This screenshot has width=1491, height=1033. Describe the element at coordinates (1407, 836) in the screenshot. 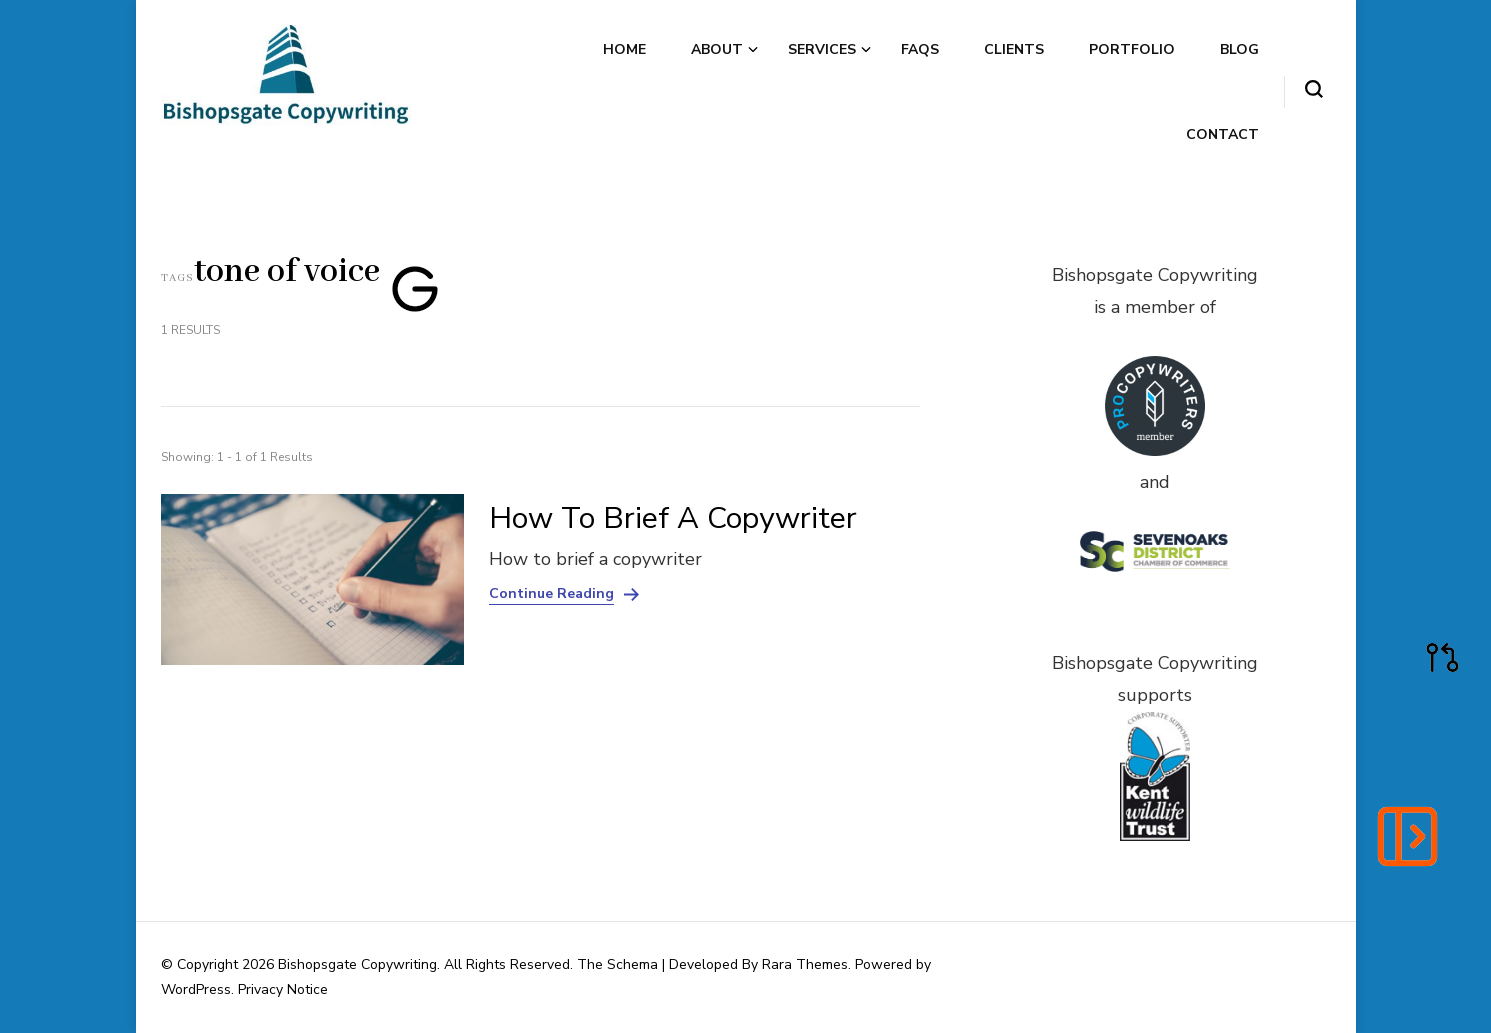

I see `expand the left sidebar panel` at that location.